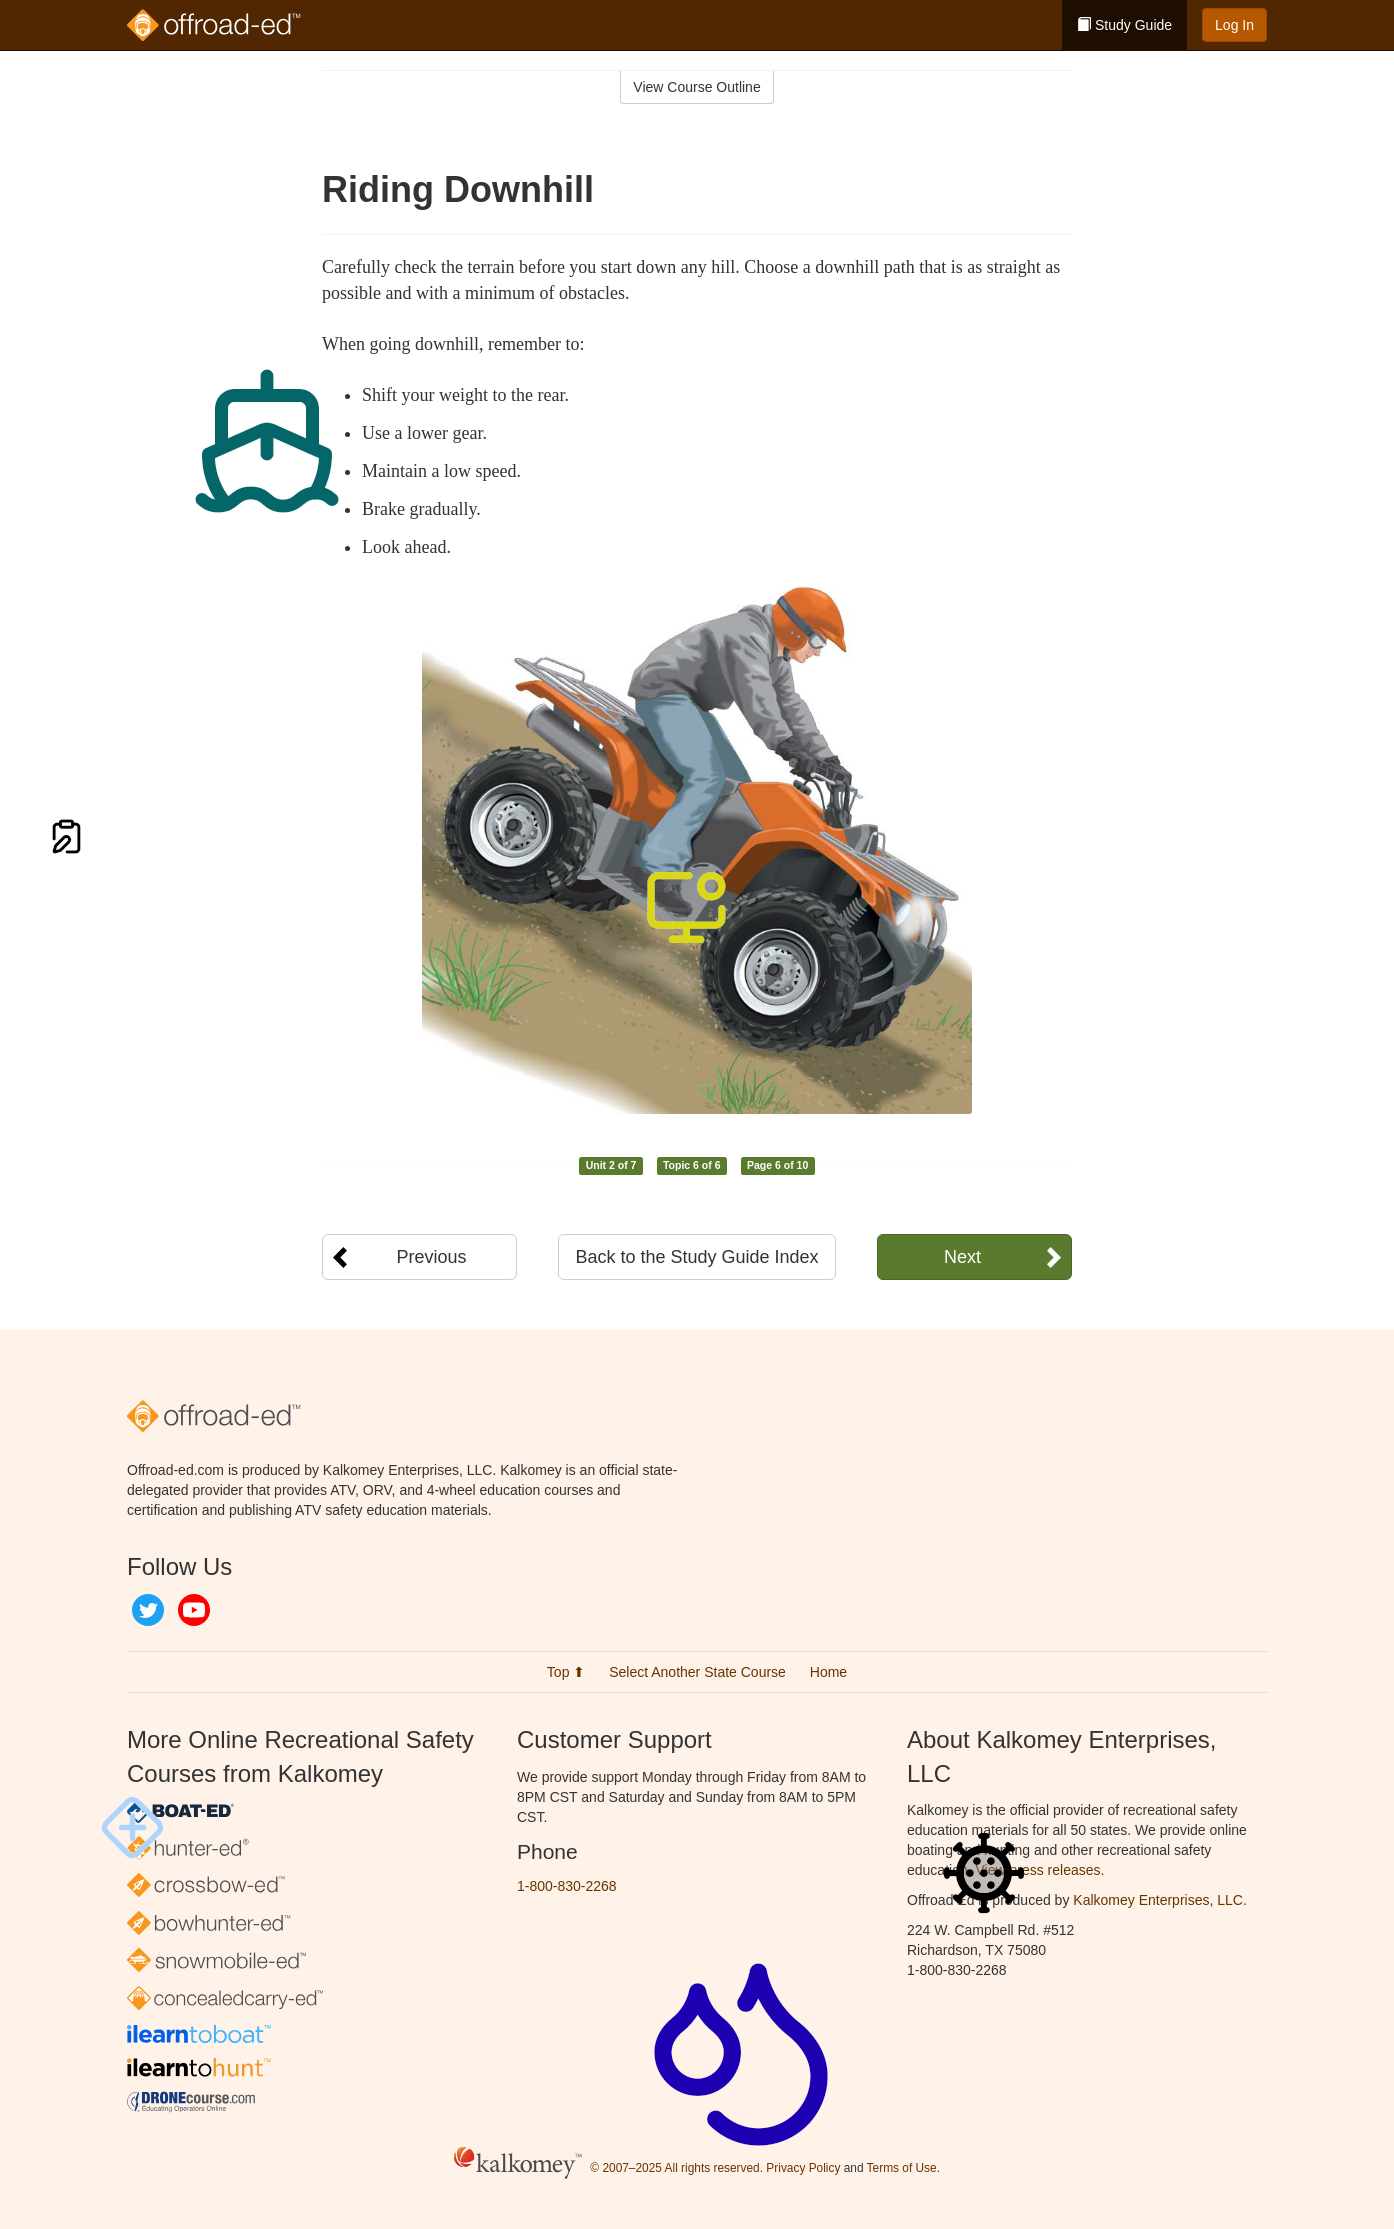 This screenshot has width=1394, height=2229. Describe the element at coordinates (741, 2050) in the screenshot. I see `indicates humidity or moisture level` at that location.